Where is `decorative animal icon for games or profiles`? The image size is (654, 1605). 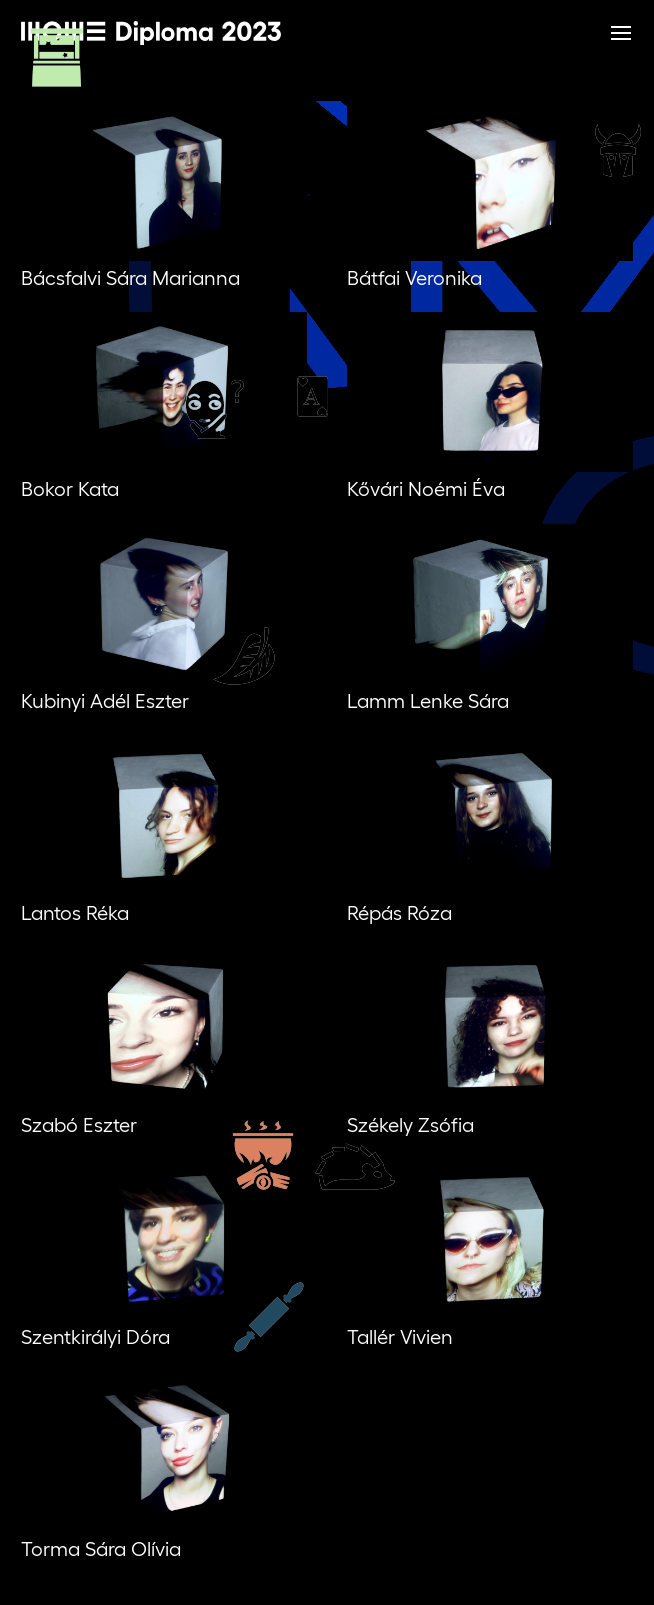
decorative animal icon for games or profiles is located at coordinates (355, 1167).